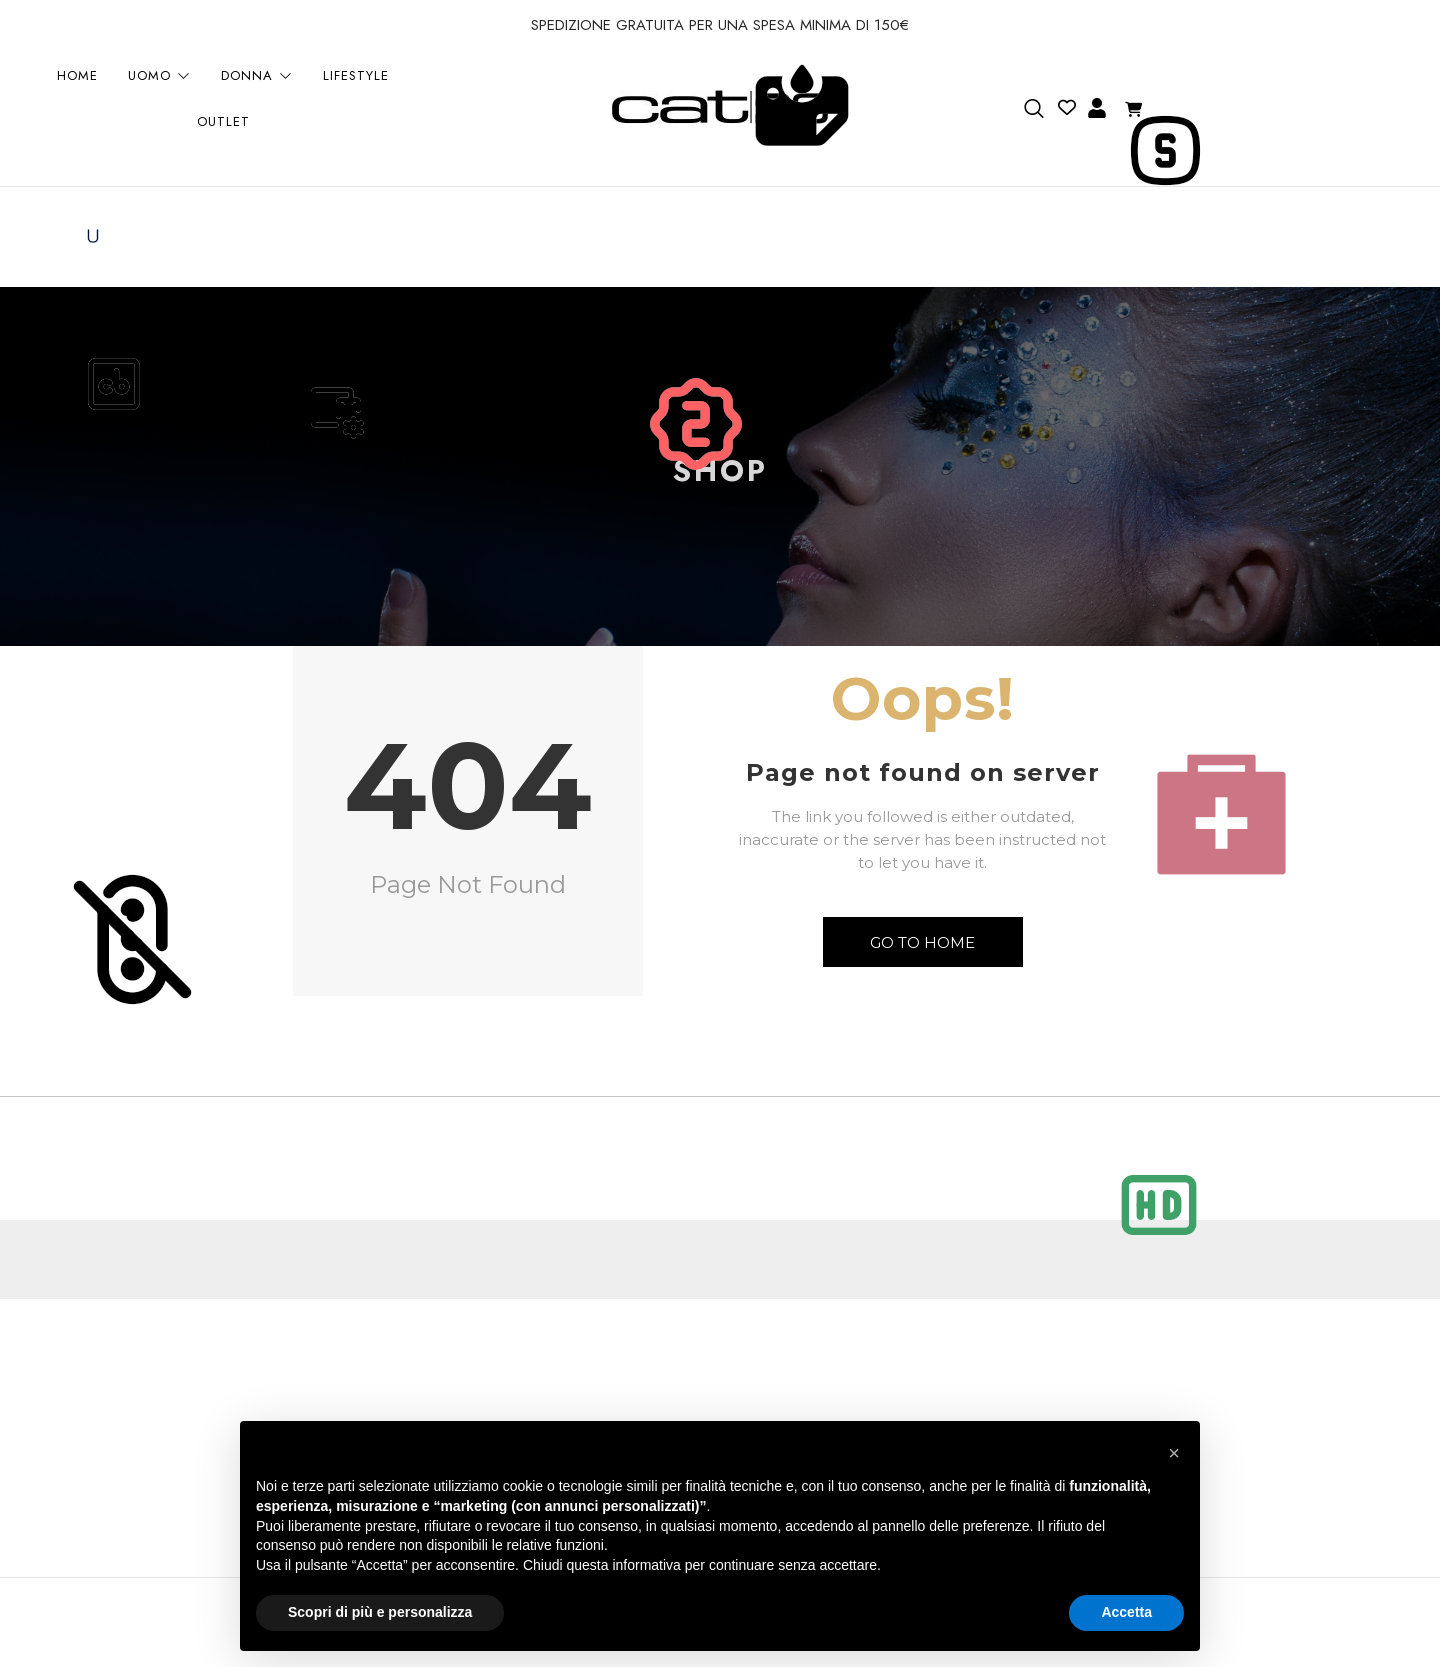  I want to click on represents the letter U in text or keyboard input, so click(93, 236).